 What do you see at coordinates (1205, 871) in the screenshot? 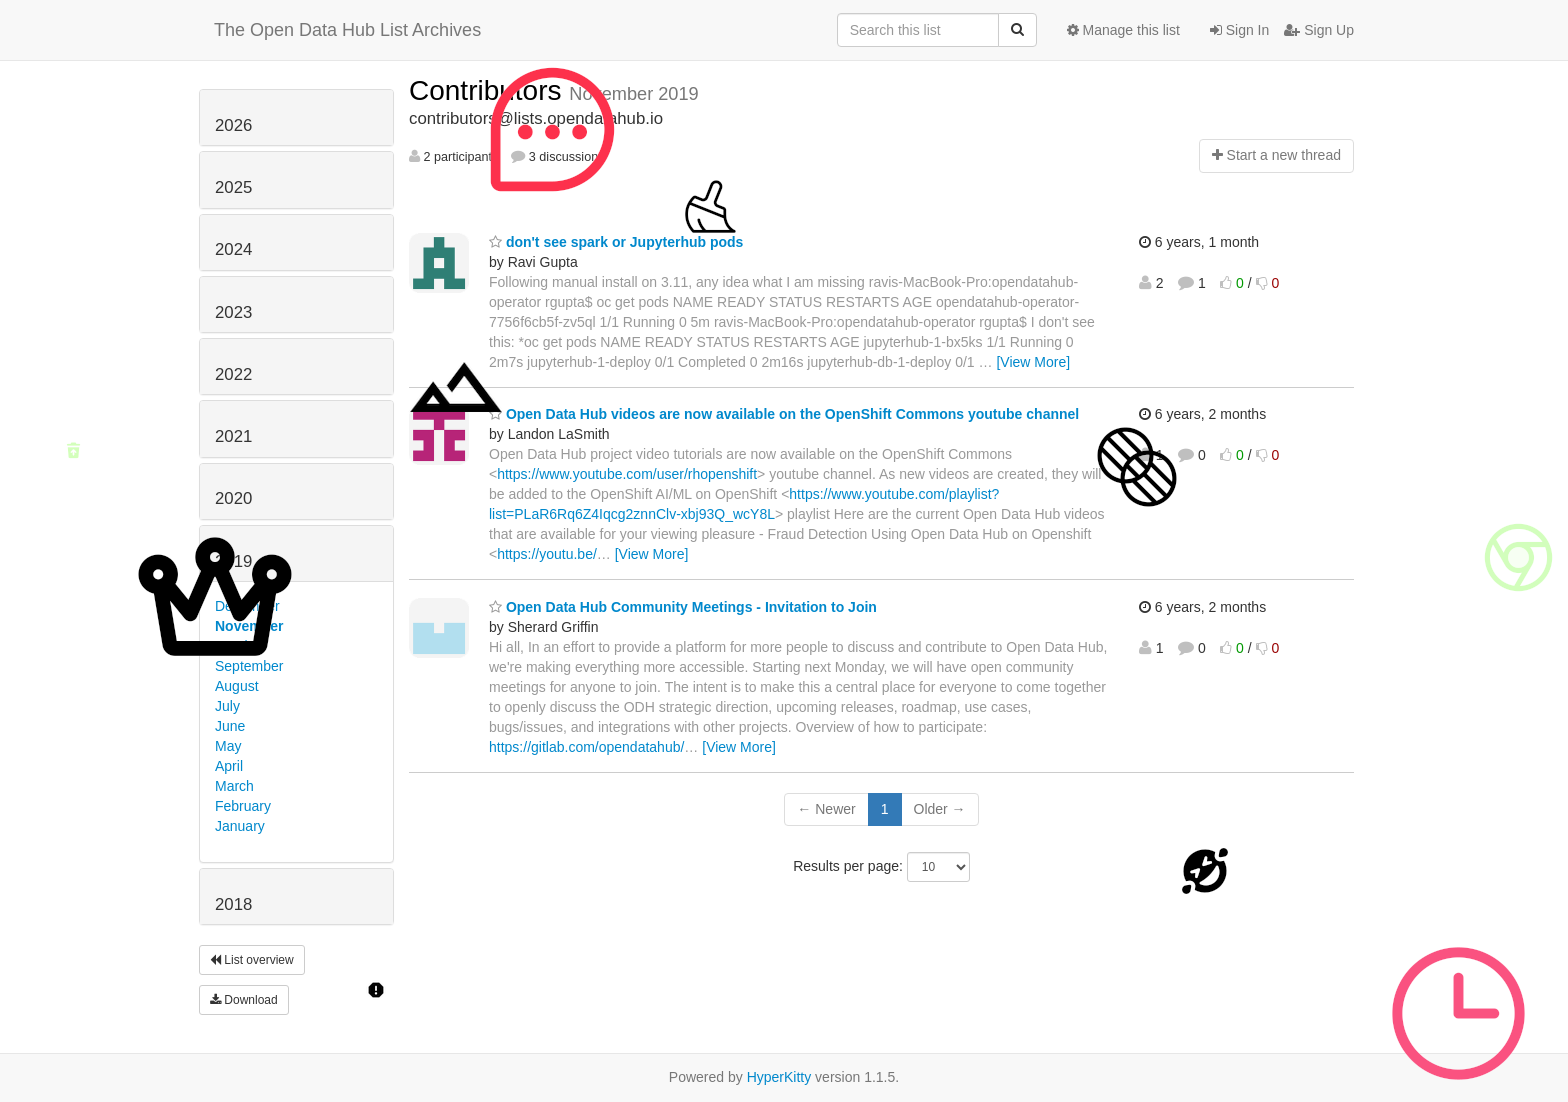
I see `react with a laughing emoji` at bounding box center [1205, 871].